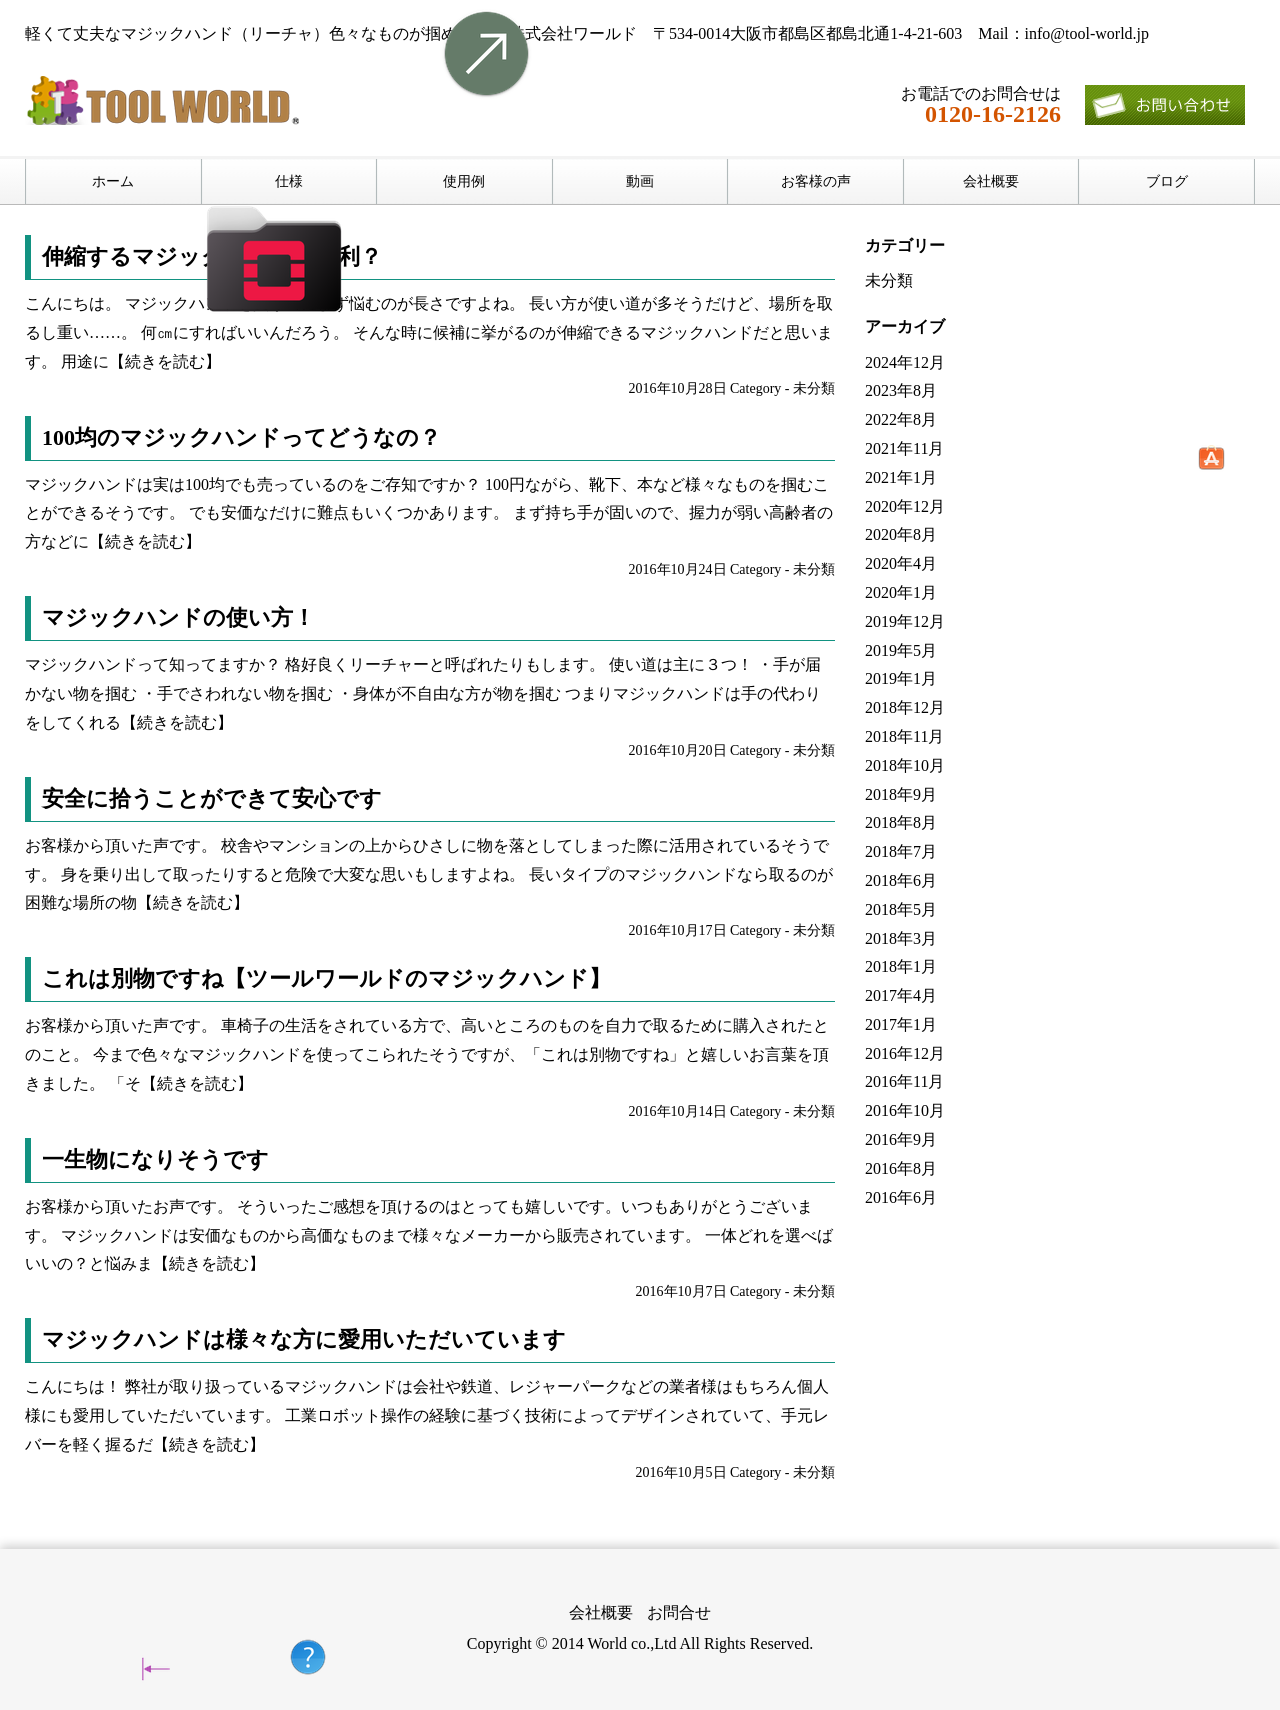 This screenshot has height=1710, width=1280. Describe the element at coordinates (486, 53) in the screenshot. I see `indicates a symbolic link or shortcut to another file` at that location.